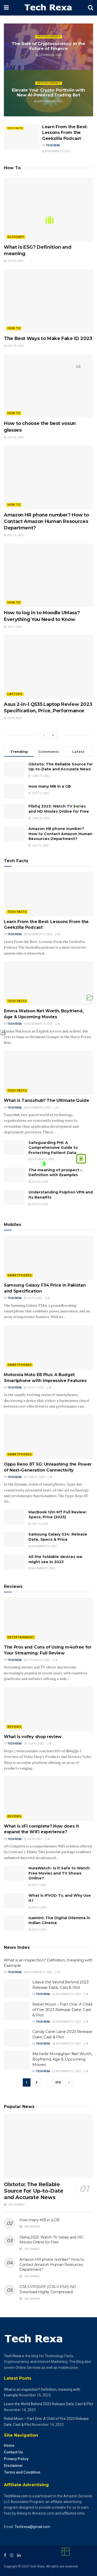  Describe the element at coordinates (49, 220) in the screenshot. I see `access travel or trip planning features` at that location.